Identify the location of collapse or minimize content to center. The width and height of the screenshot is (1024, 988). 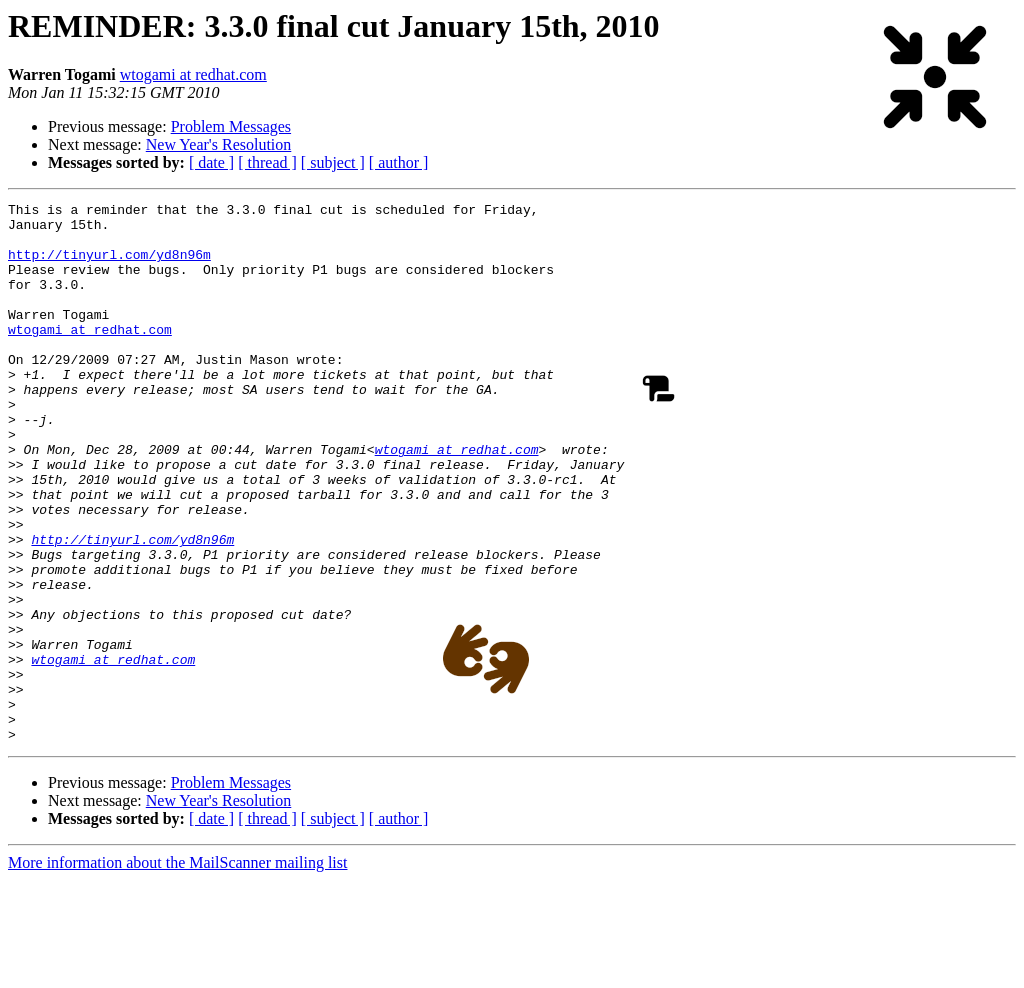
(935, 77).